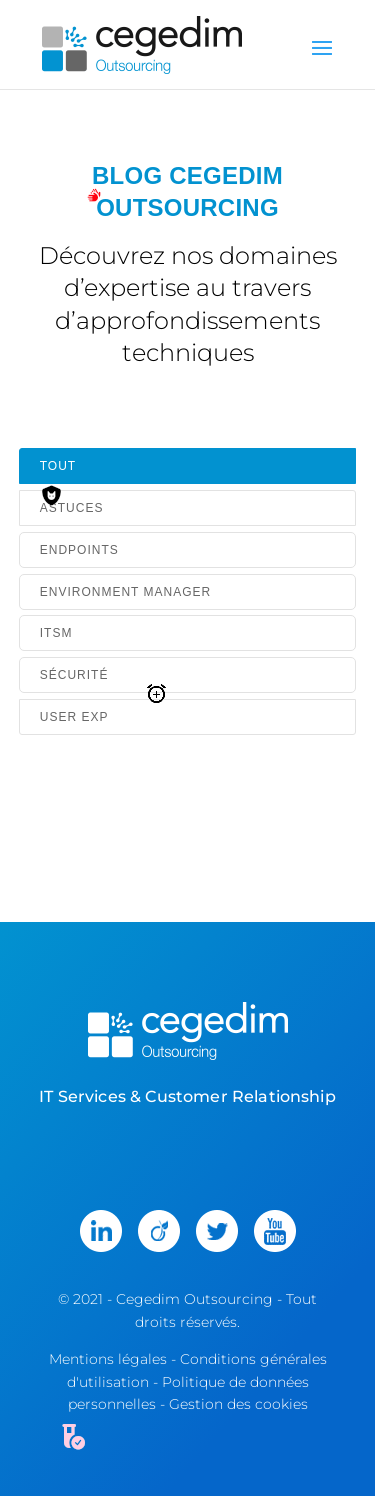 The width and height of the screenshot is (375, 1496). I want to click on pet protection or insurance services, so click(51, 495).